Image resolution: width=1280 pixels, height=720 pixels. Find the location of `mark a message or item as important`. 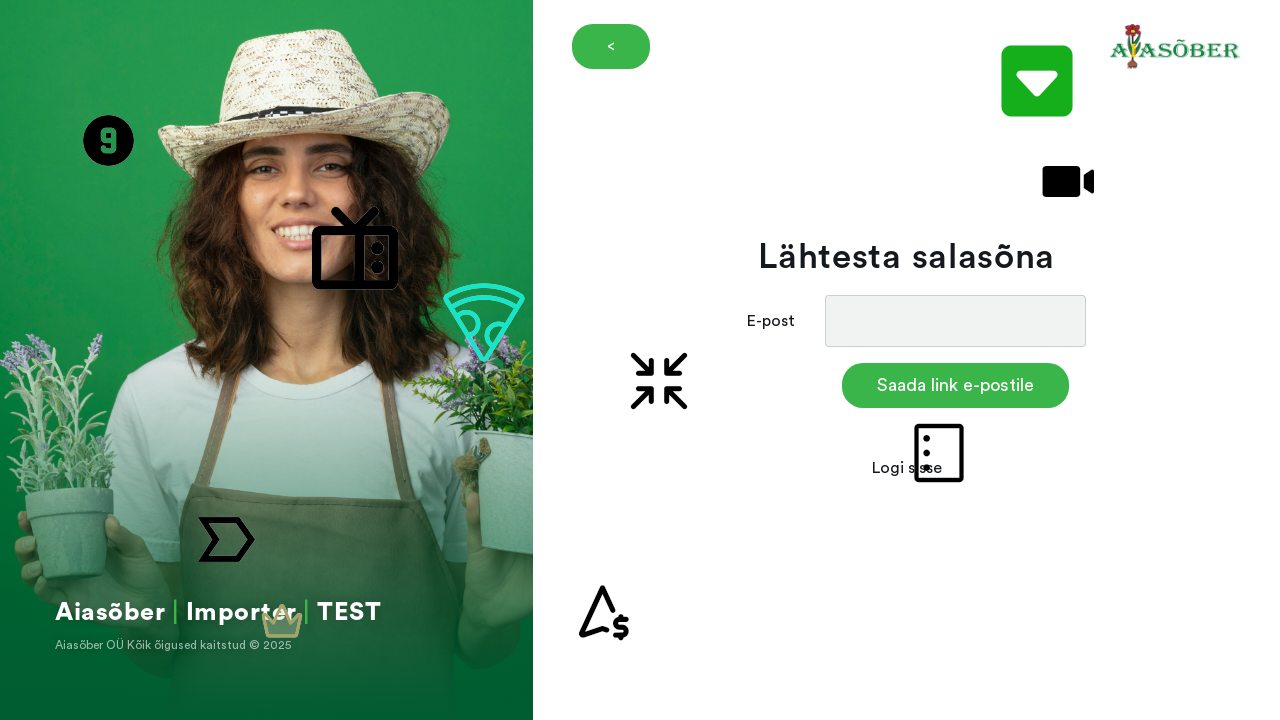

mark a message or item as important is located at coordinates (226, 539).